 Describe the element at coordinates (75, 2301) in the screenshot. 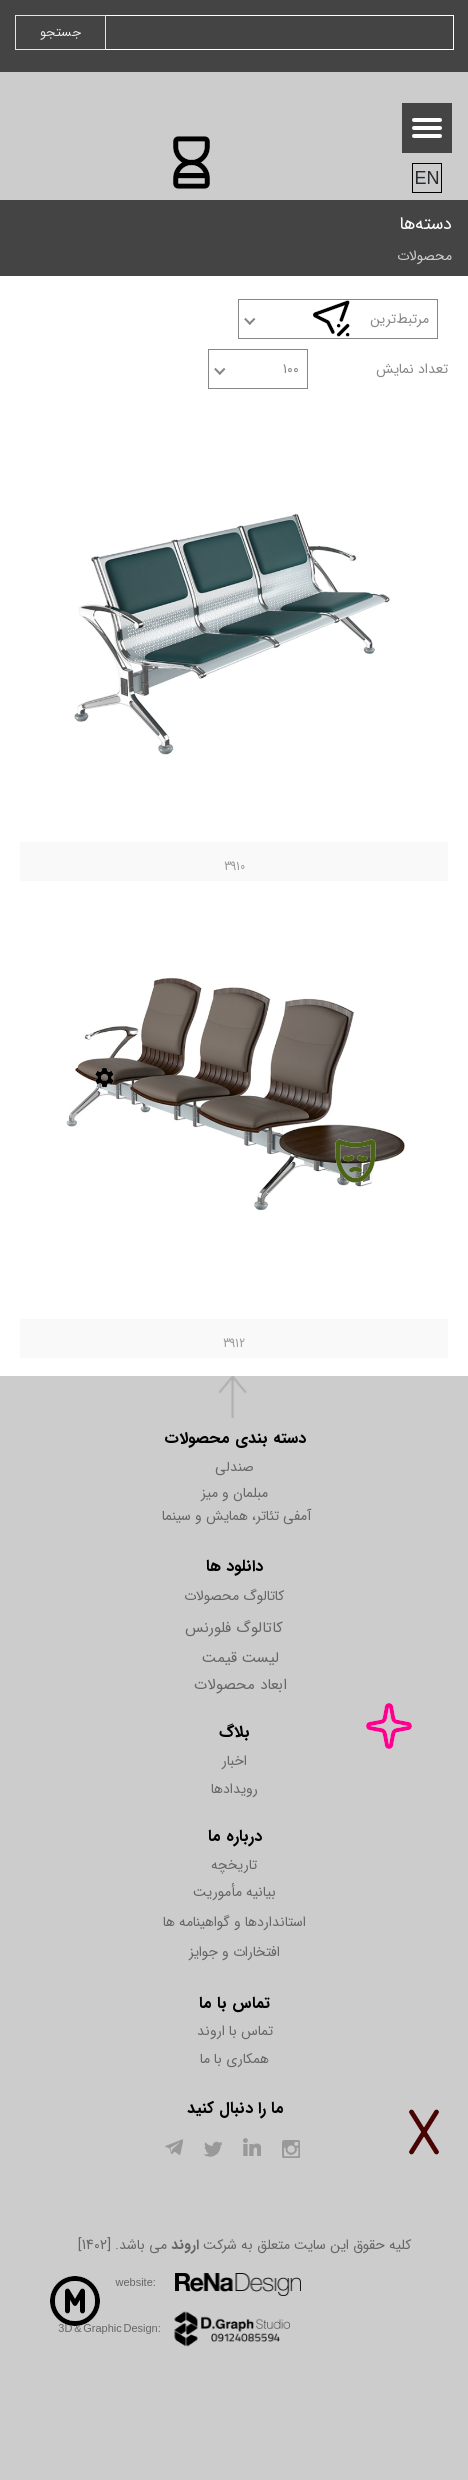

I see `metro or subway transit indicator` at that location.